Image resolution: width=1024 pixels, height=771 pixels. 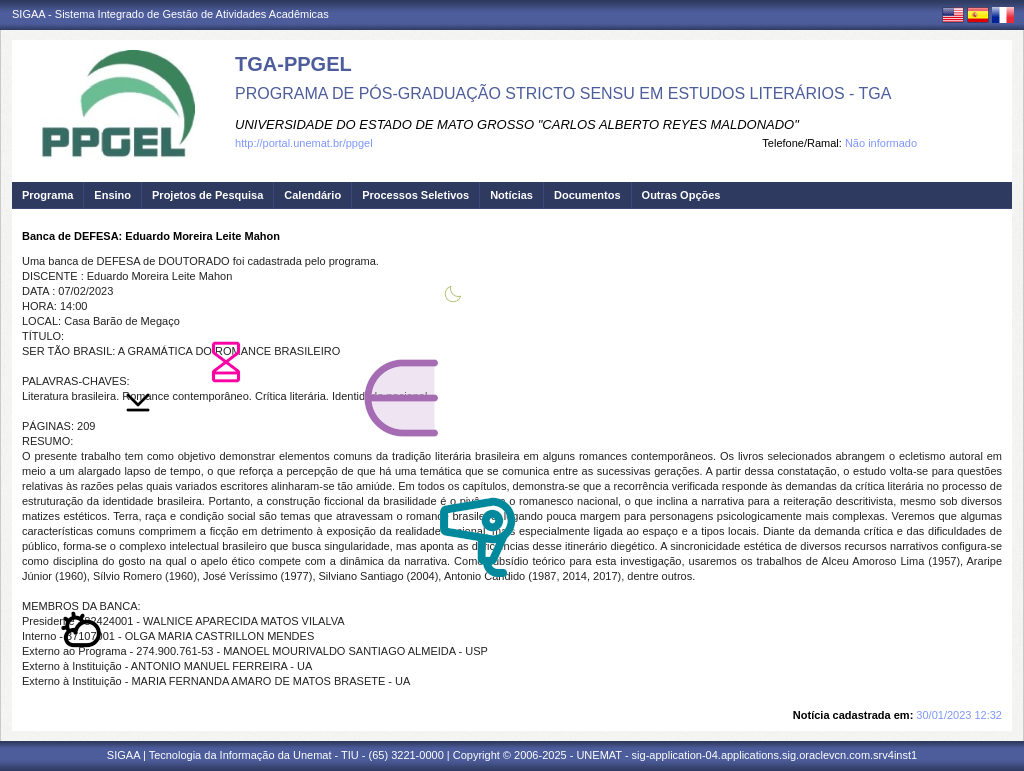 I want to click on indicates time is running low, so click(x=226, y=362).